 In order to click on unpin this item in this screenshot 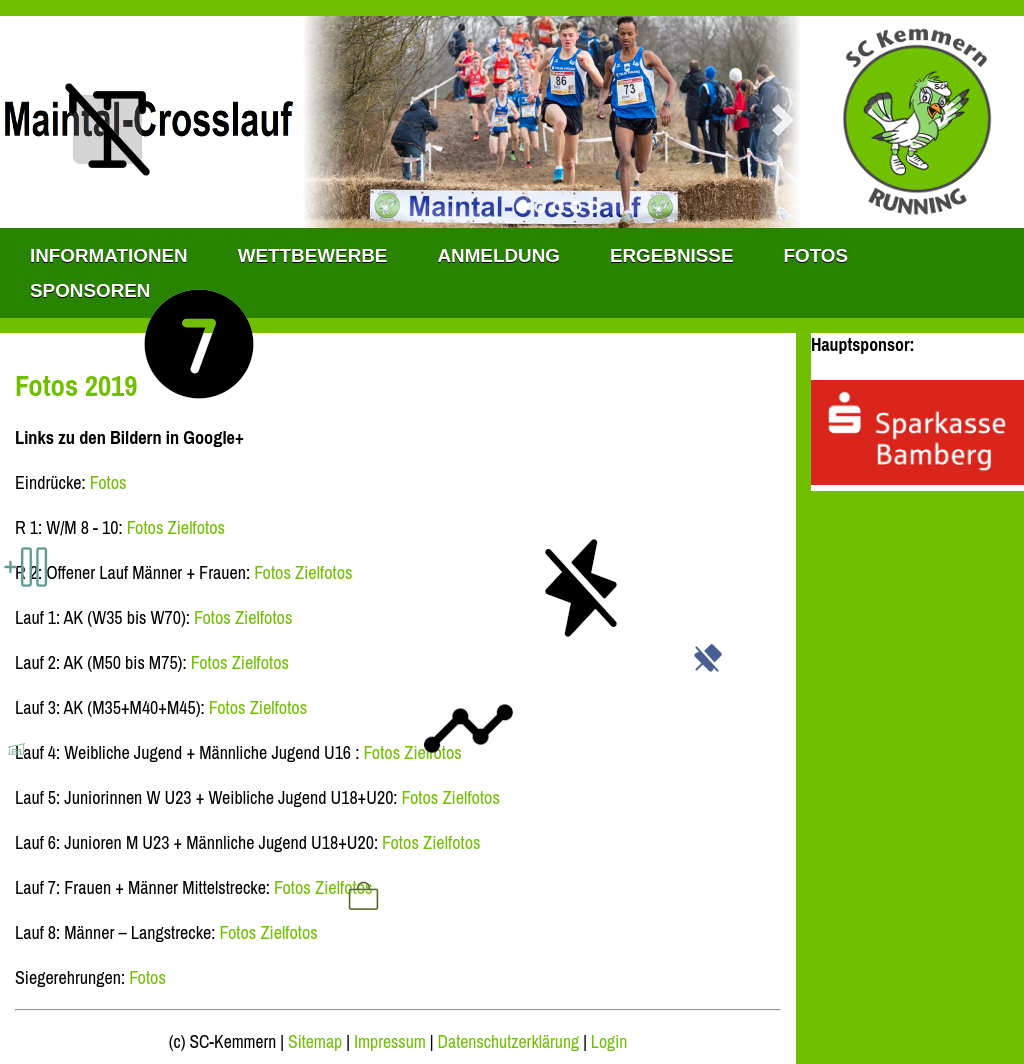, I will do `click(707, 659)`.